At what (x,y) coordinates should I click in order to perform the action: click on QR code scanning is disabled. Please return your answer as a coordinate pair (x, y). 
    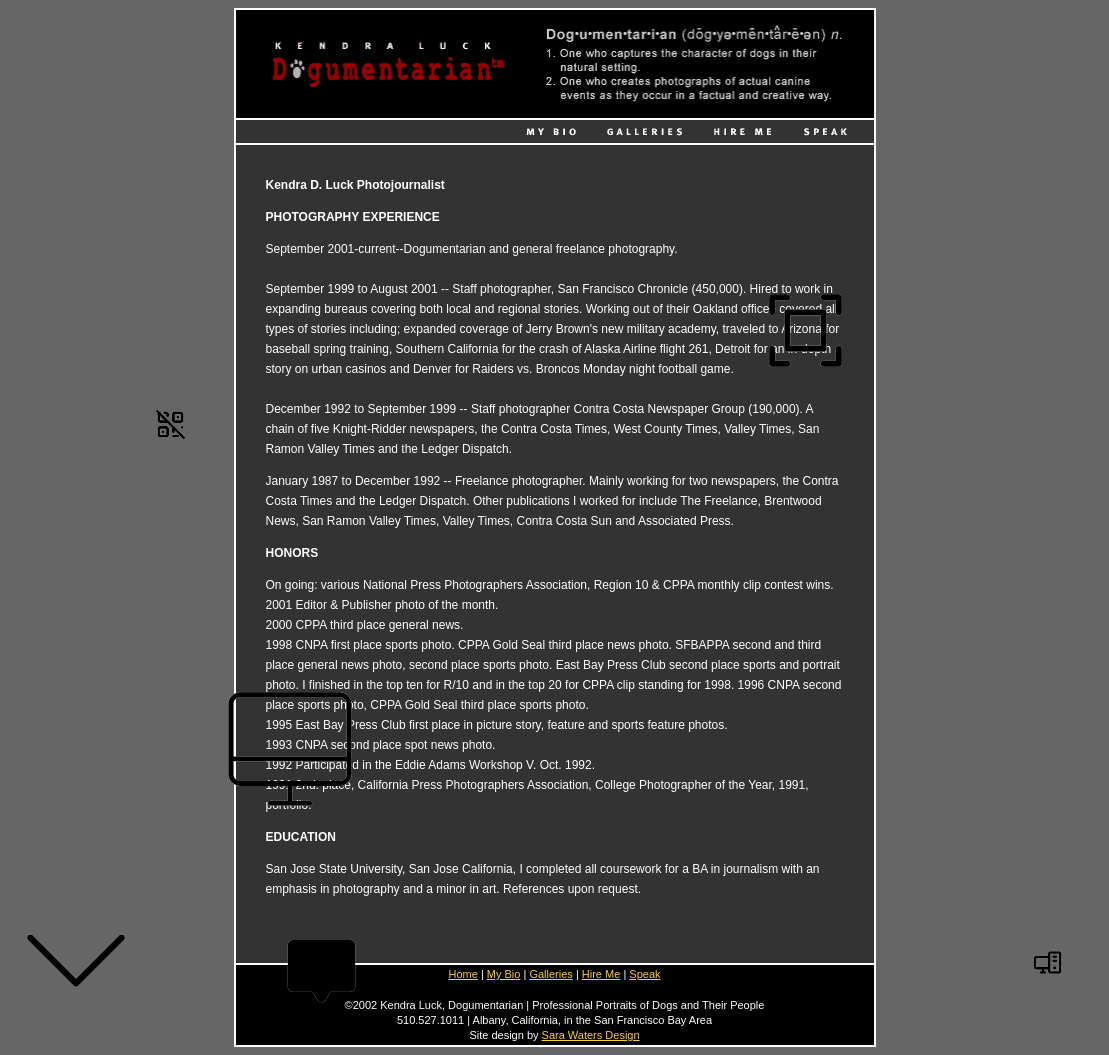
    Looking at the image, I should click on (170, 424).